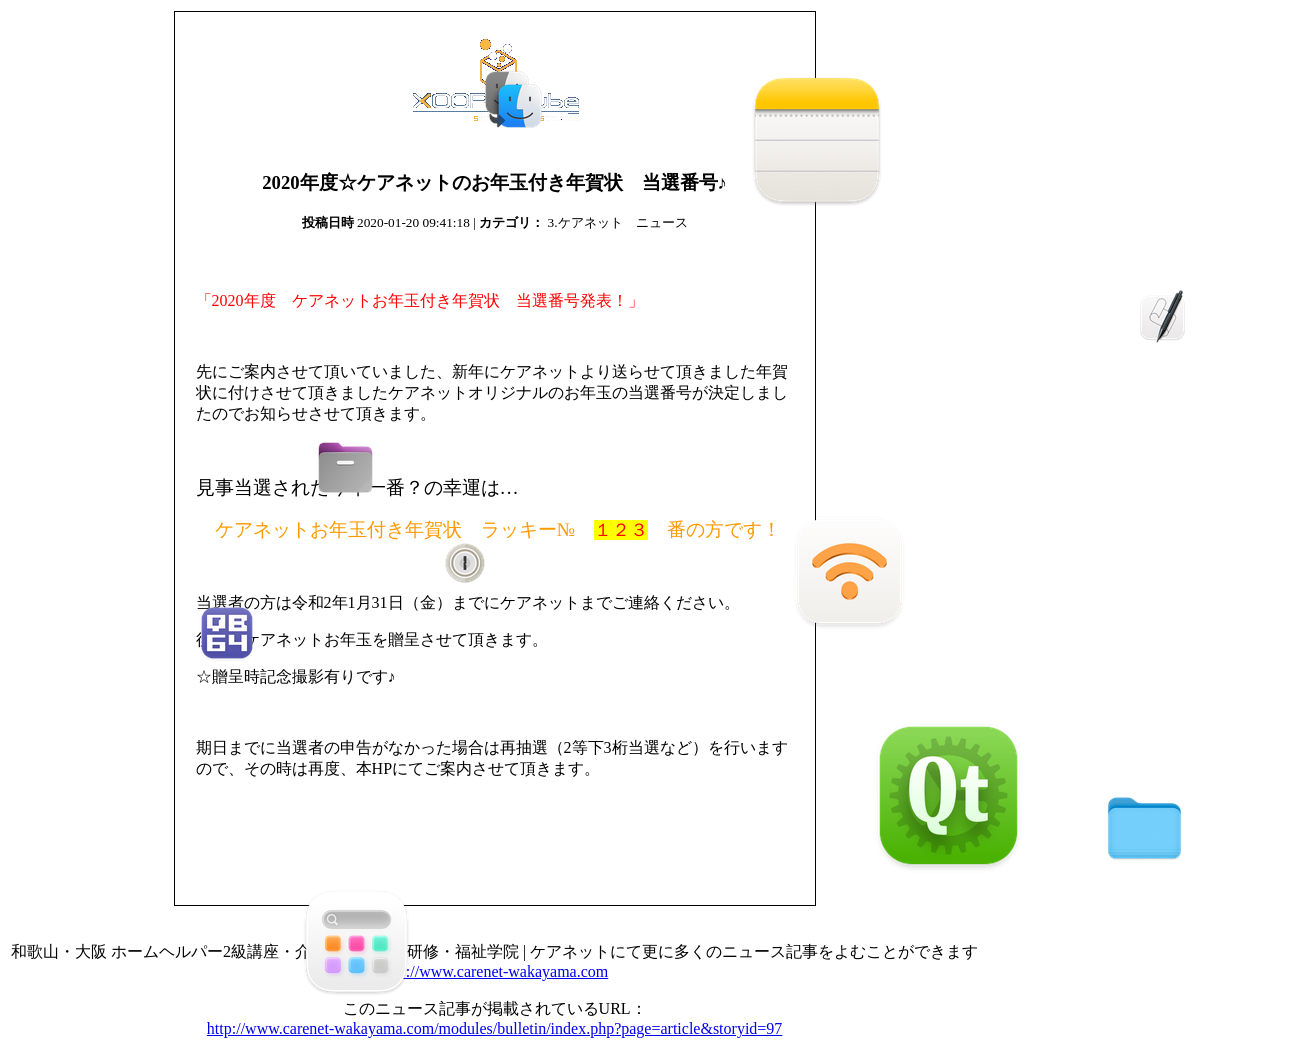  Describe the element at coordinates (345, 467) in the screenshot. I see `open the file manager` at that location.